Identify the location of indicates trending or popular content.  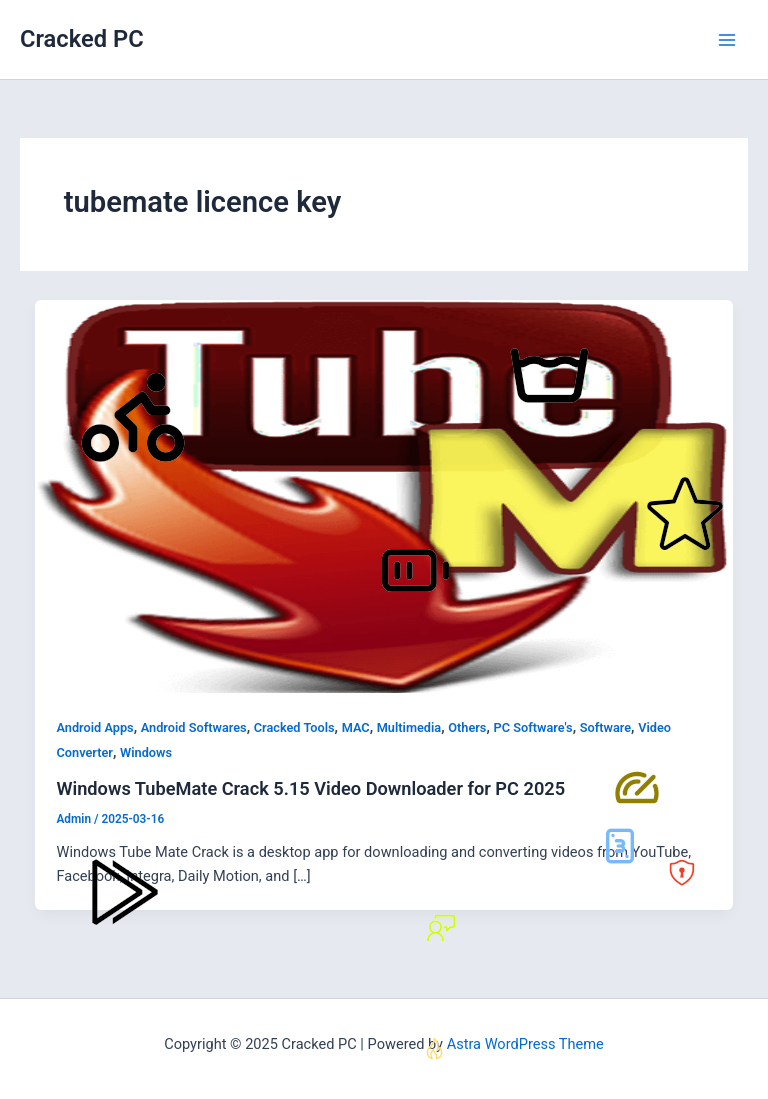
(434, 1048).